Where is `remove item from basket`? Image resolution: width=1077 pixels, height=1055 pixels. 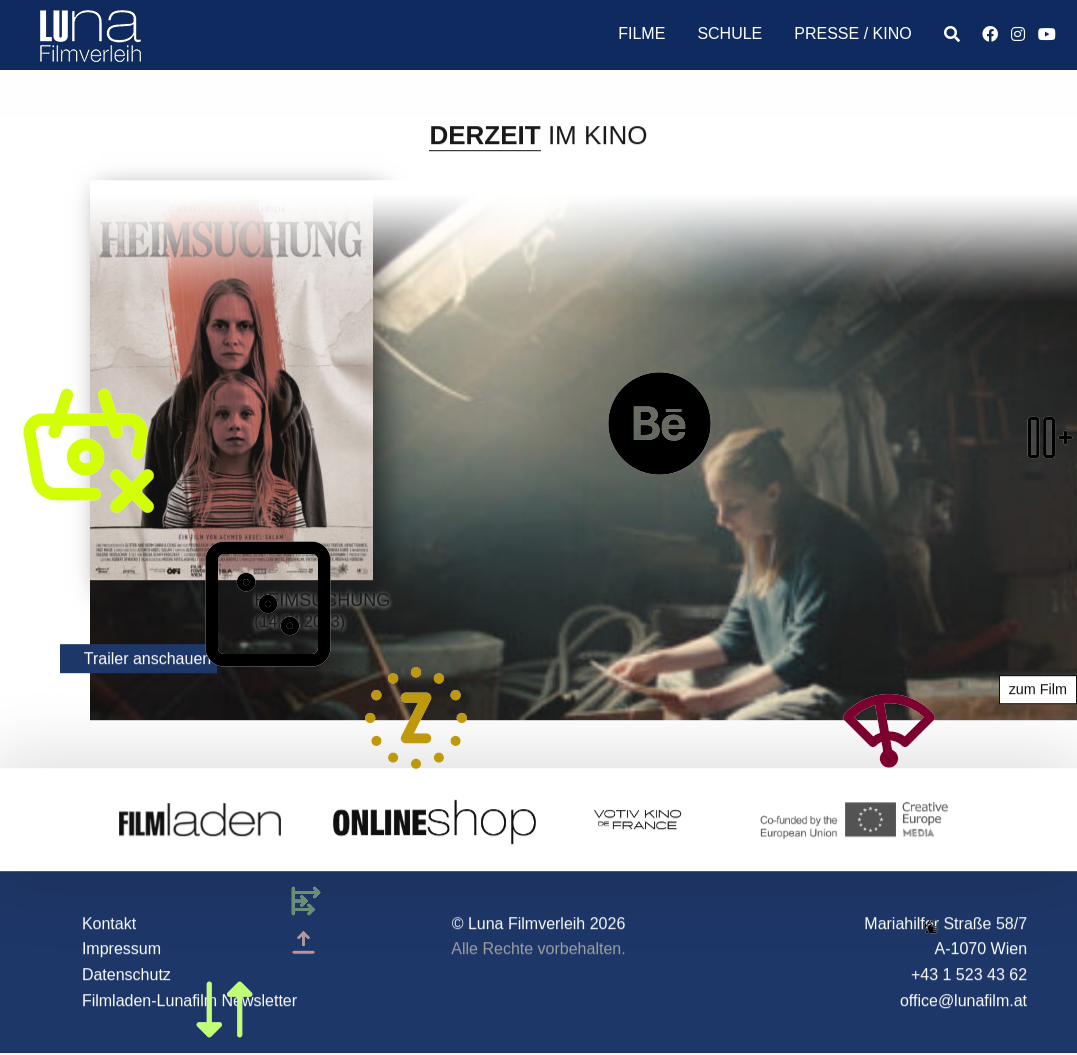
remove item from basket is located at coordinates (85, 444).